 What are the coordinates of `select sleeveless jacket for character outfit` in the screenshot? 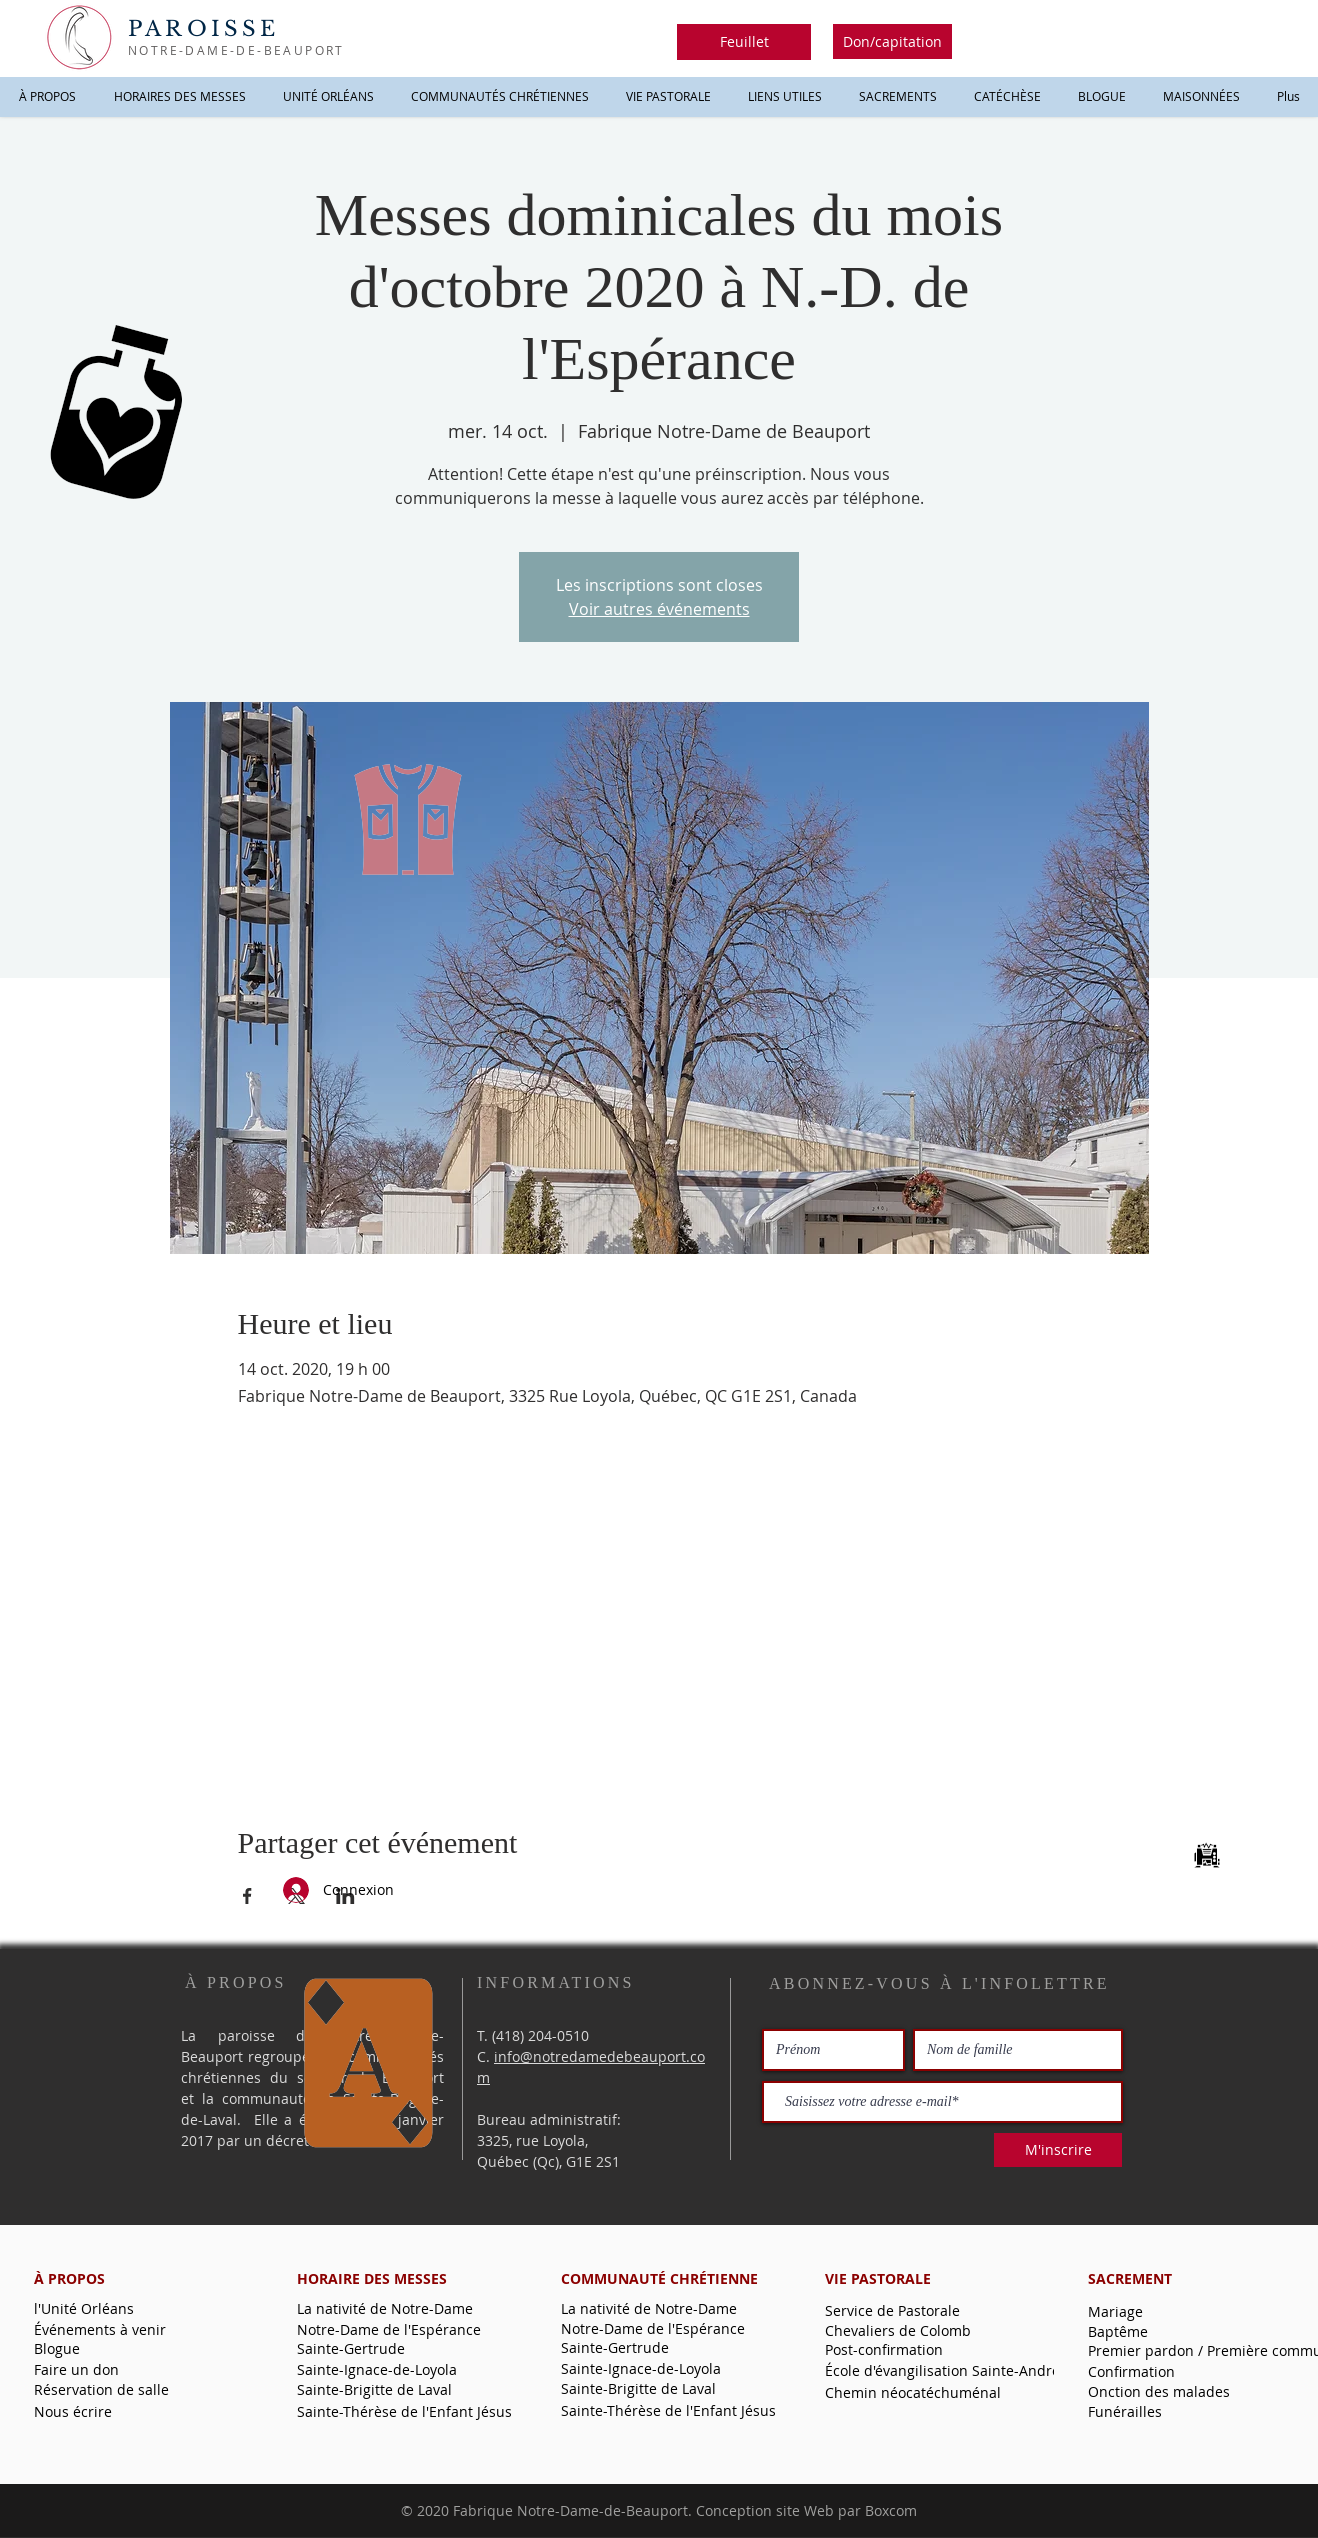 It's located at (408, 816).